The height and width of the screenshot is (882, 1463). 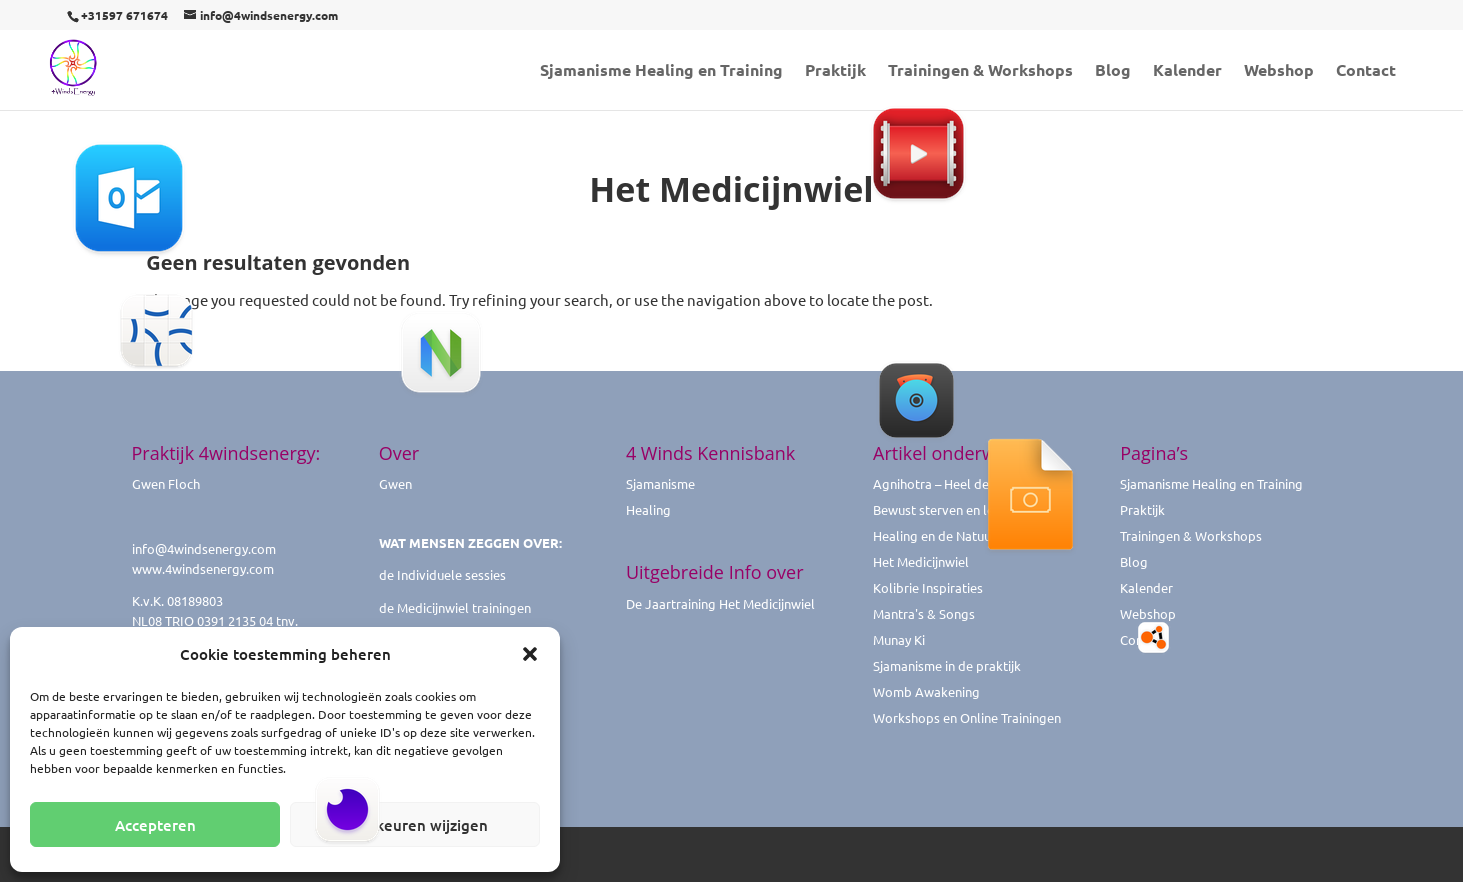 What do you see at coordinates (1153, 637) in the screenshot?
I see `launch BeamNG.drive vehicle simulation game` at bounding box center [1153, 637].